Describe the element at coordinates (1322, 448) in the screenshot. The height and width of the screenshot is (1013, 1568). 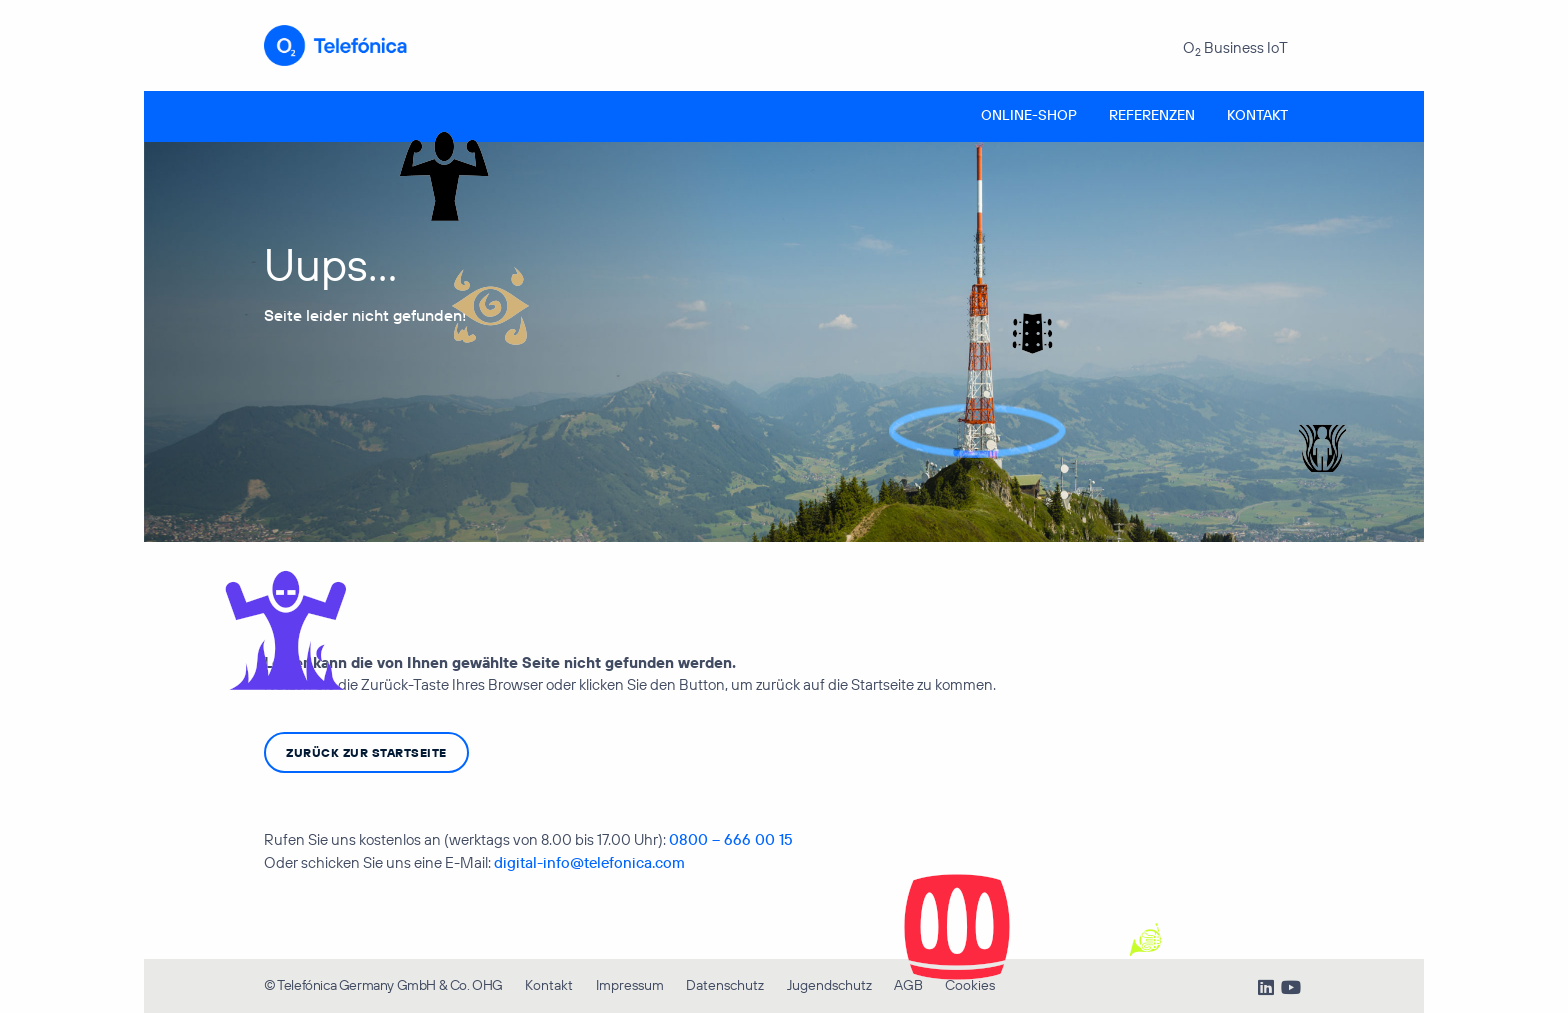
I see `indicates a special power-up or ability is active` at that location.